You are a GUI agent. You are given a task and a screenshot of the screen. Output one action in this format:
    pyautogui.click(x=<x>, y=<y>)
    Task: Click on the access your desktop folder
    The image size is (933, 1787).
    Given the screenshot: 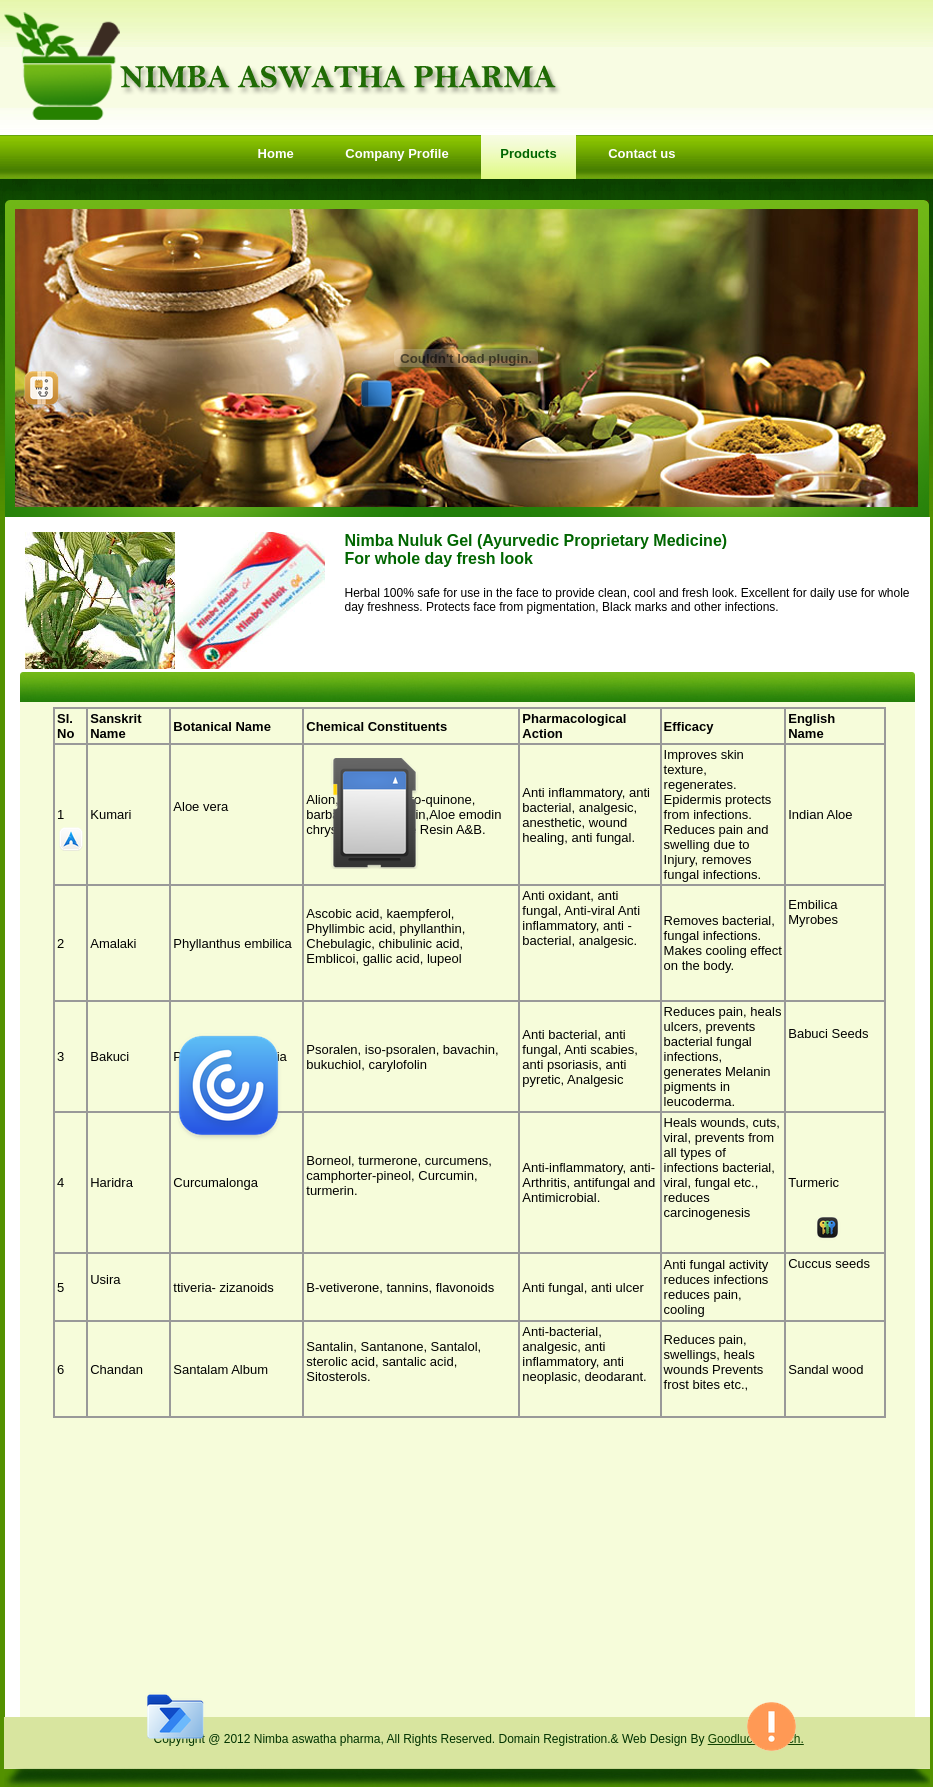 What is the action you would take?
    pyautogui.click(x=376, y=392)
    